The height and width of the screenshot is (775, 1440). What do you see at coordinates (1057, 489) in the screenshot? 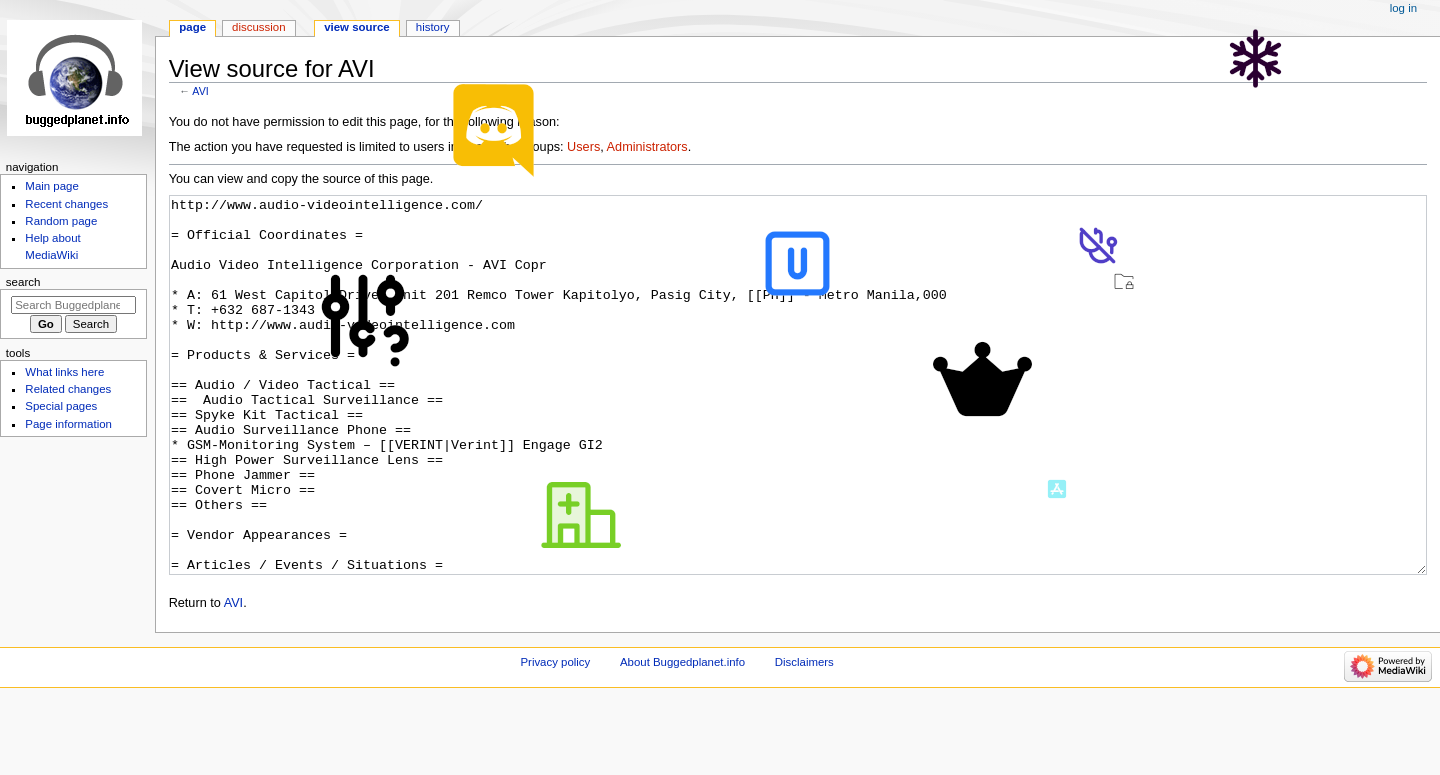
I see `open the apple app store` at bounding box center [1057, 489].